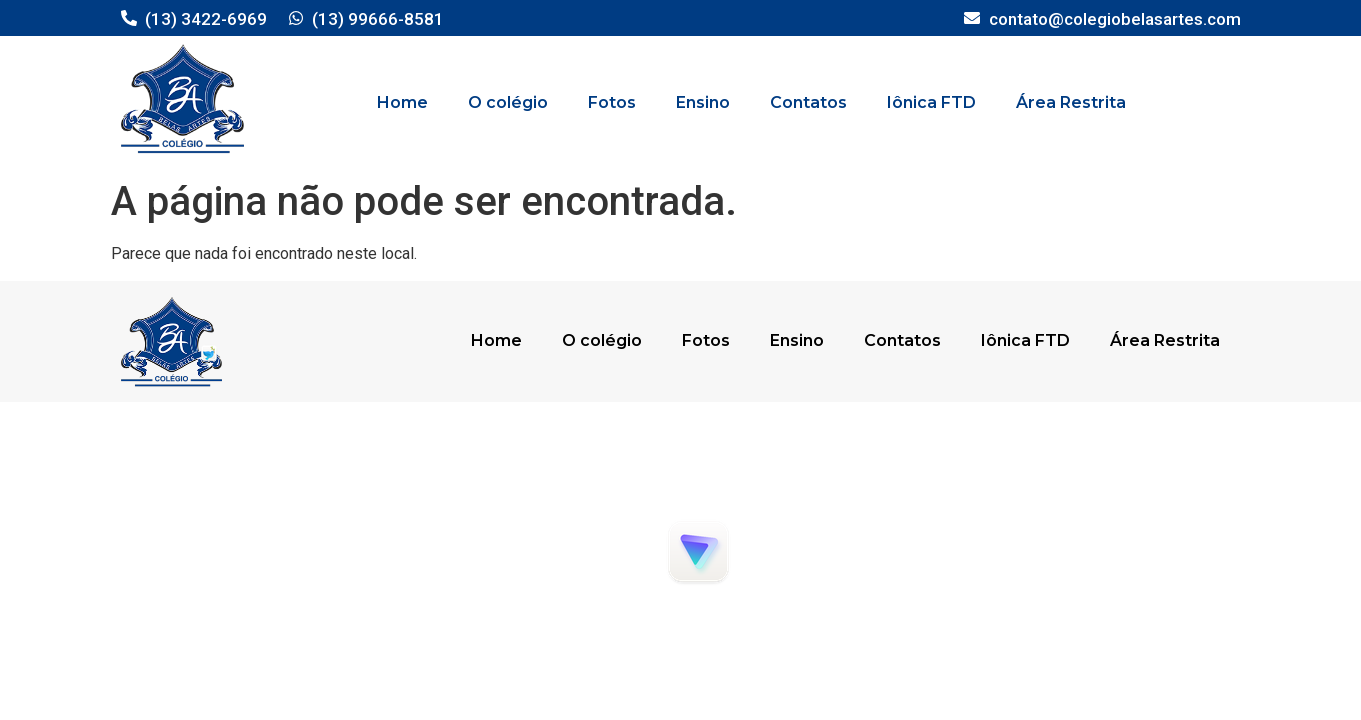 This screenshot has width=1361, height=720. Describe the element at coordinates (209, 353) in the screenshot. I see `open the kindd application` at that location.